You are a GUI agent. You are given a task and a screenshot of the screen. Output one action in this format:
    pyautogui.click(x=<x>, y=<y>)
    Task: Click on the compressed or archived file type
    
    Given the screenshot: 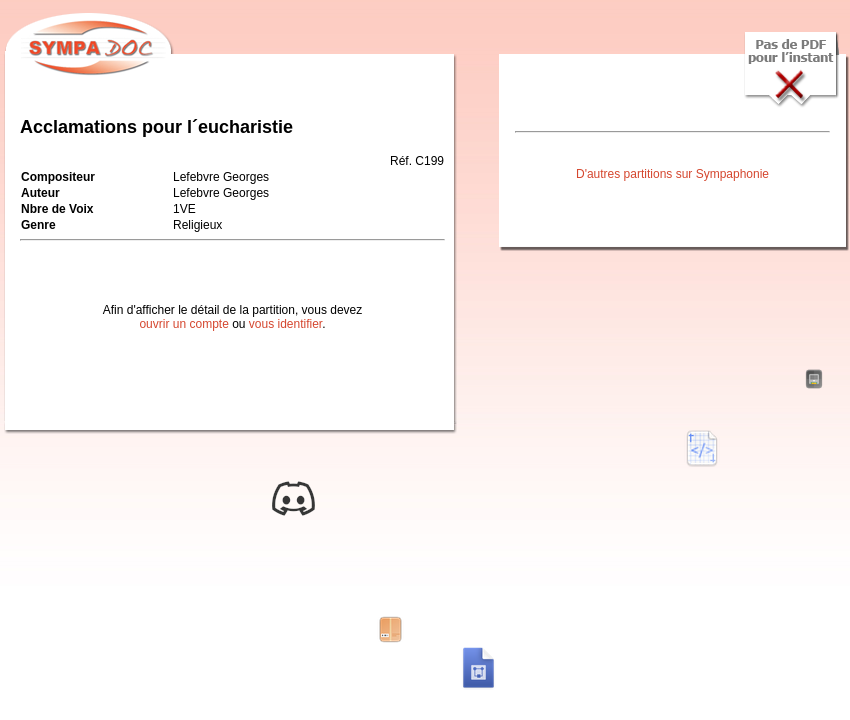 What is the action you would take?
    pyautogui.click(x=390, y=629)
    